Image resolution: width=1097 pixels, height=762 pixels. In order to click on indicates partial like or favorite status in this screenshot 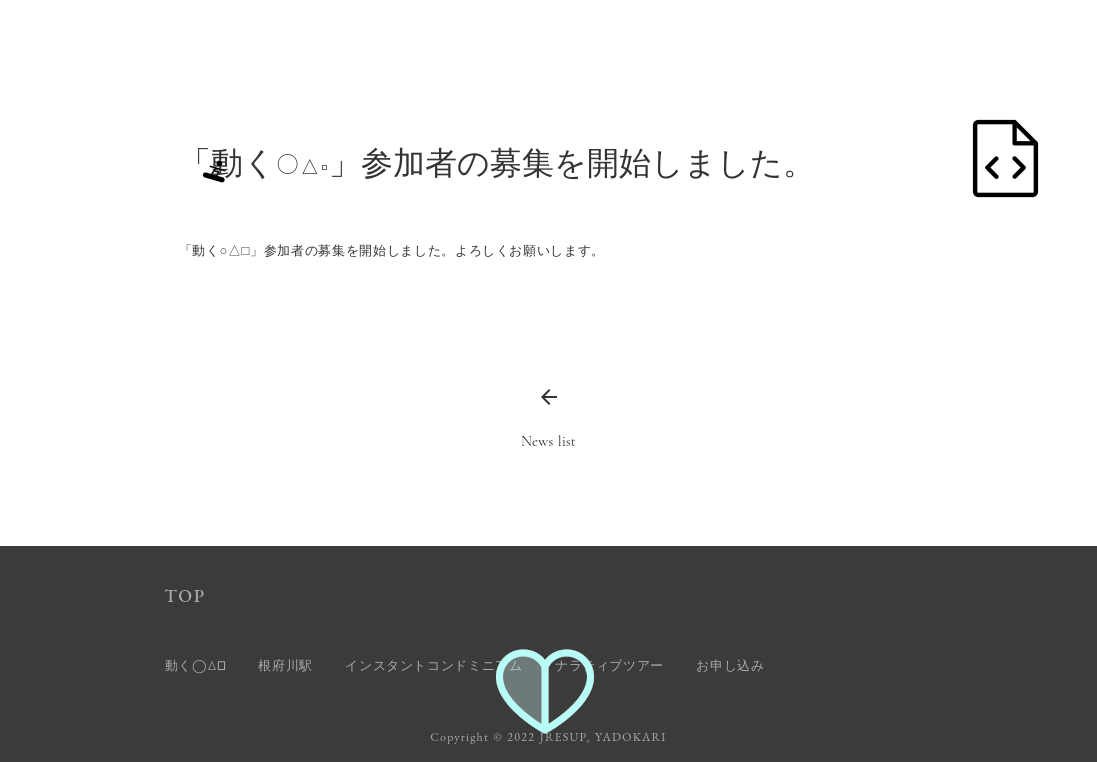, I will do `click(545, 688)`.